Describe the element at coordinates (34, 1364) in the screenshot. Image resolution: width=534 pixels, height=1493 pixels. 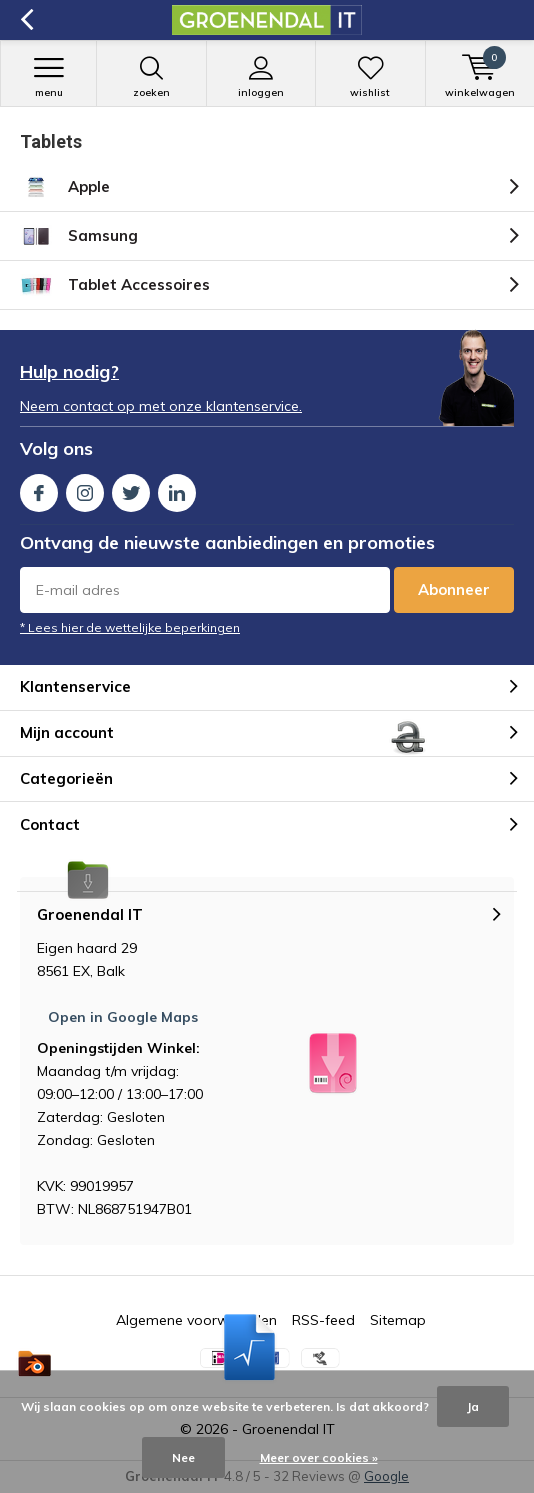
I see `open folder containing Blender project files` at that location.